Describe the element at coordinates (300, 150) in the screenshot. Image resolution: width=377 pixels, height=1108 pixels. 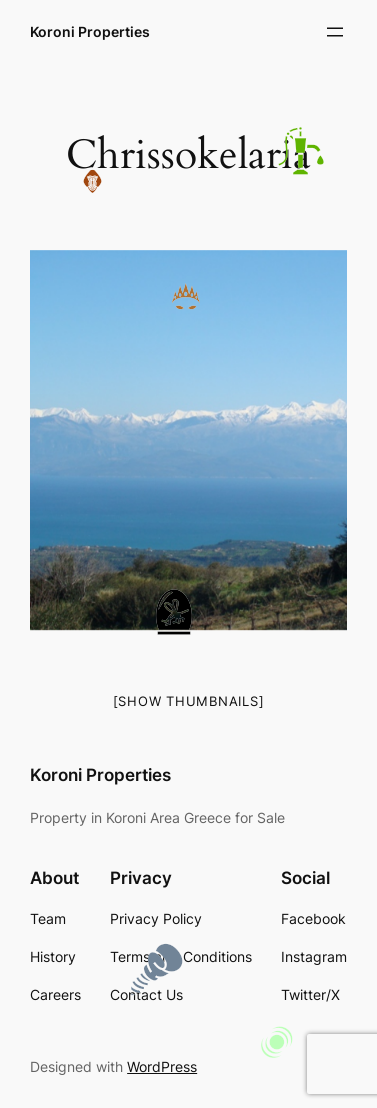
I see `manual water pump tool or equipment` at that location.